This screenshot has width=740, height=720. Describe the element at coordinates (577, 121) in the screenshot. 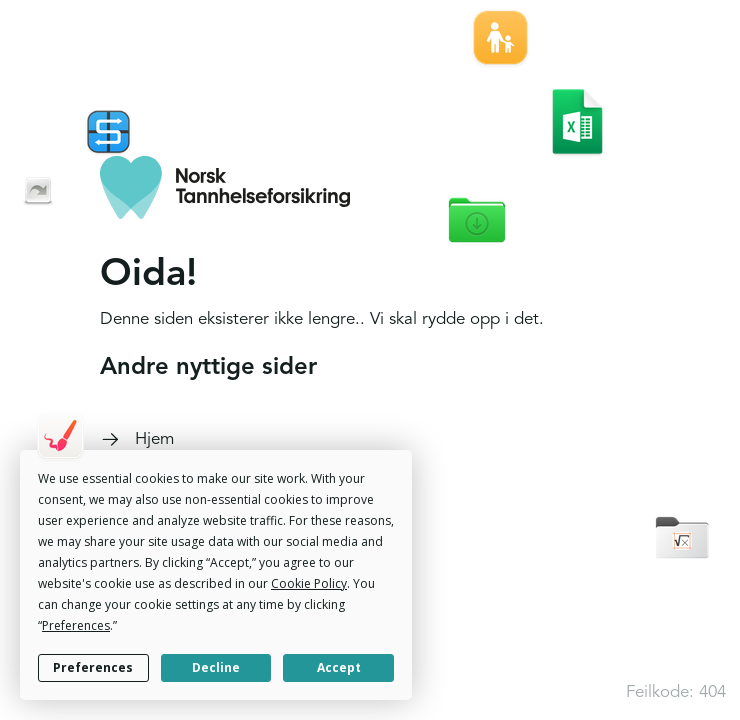

I see `open a Microsoft Excel spreadsheet file` at that location.